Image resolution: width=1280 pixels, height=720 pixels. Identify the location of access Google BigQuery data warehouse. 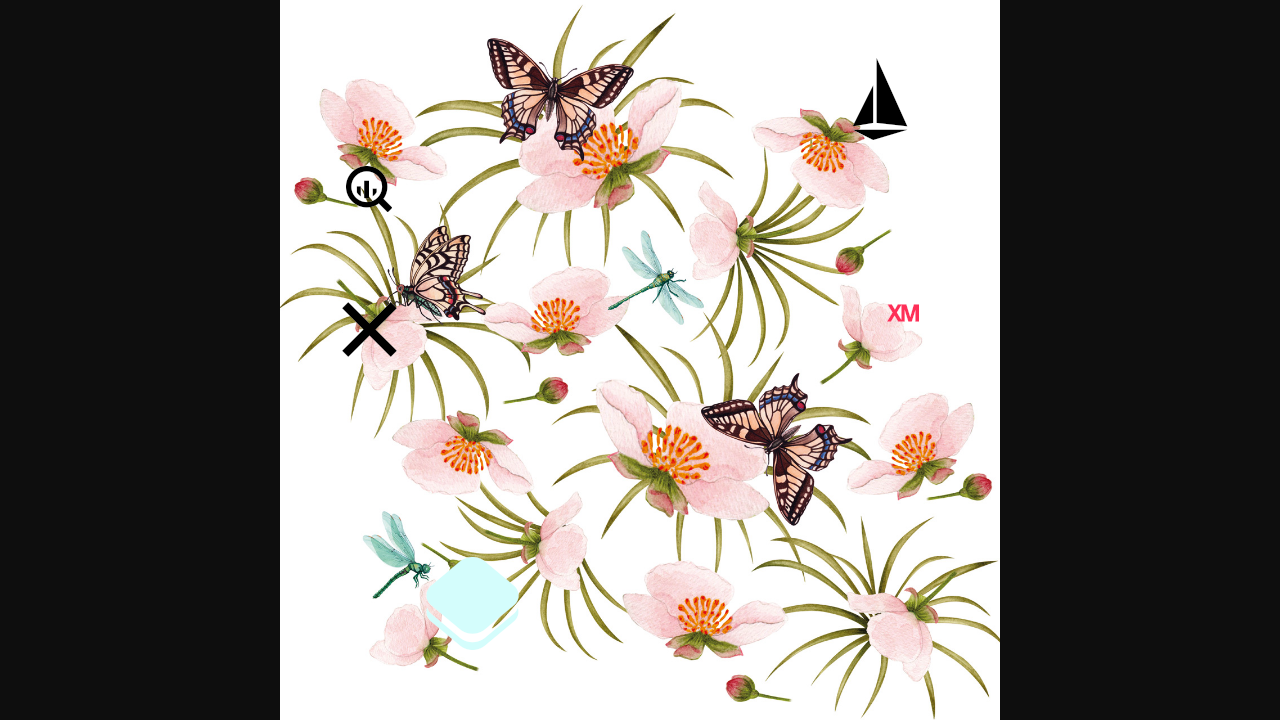
(369, 189).